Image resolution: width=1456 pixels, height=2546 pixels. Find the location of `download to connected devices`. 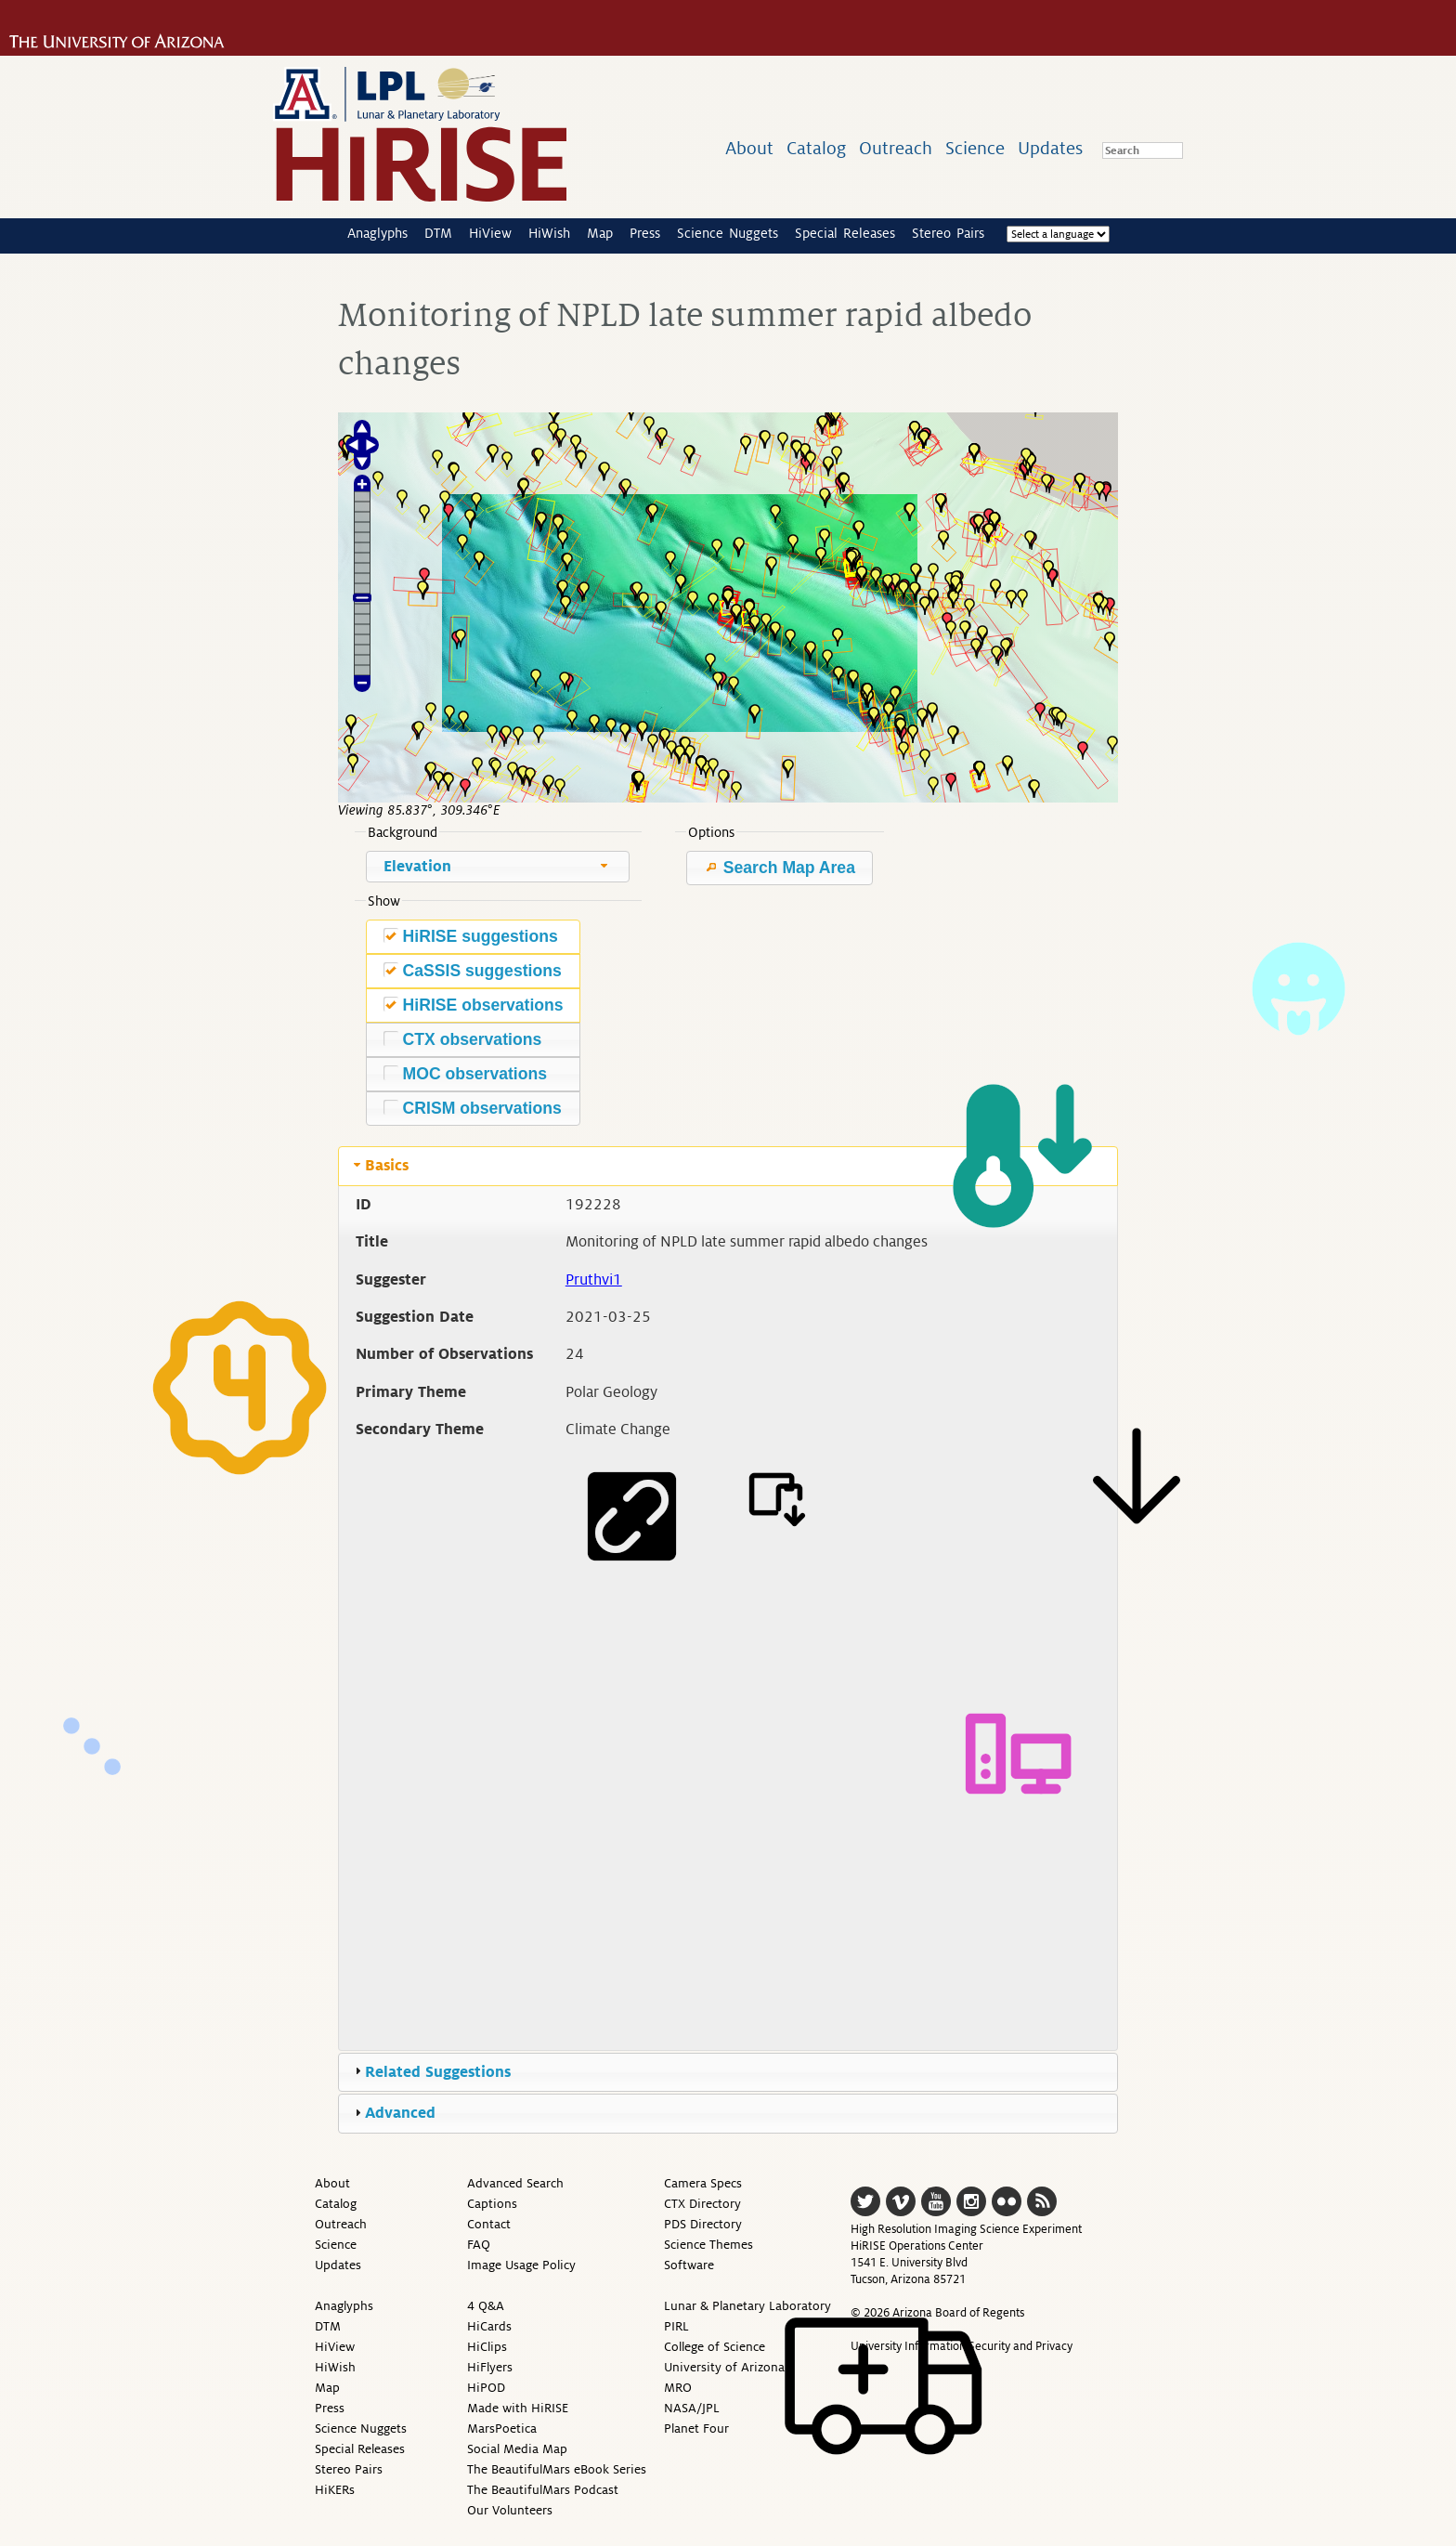

download to connected devices is located at coordinates (775, 1496).